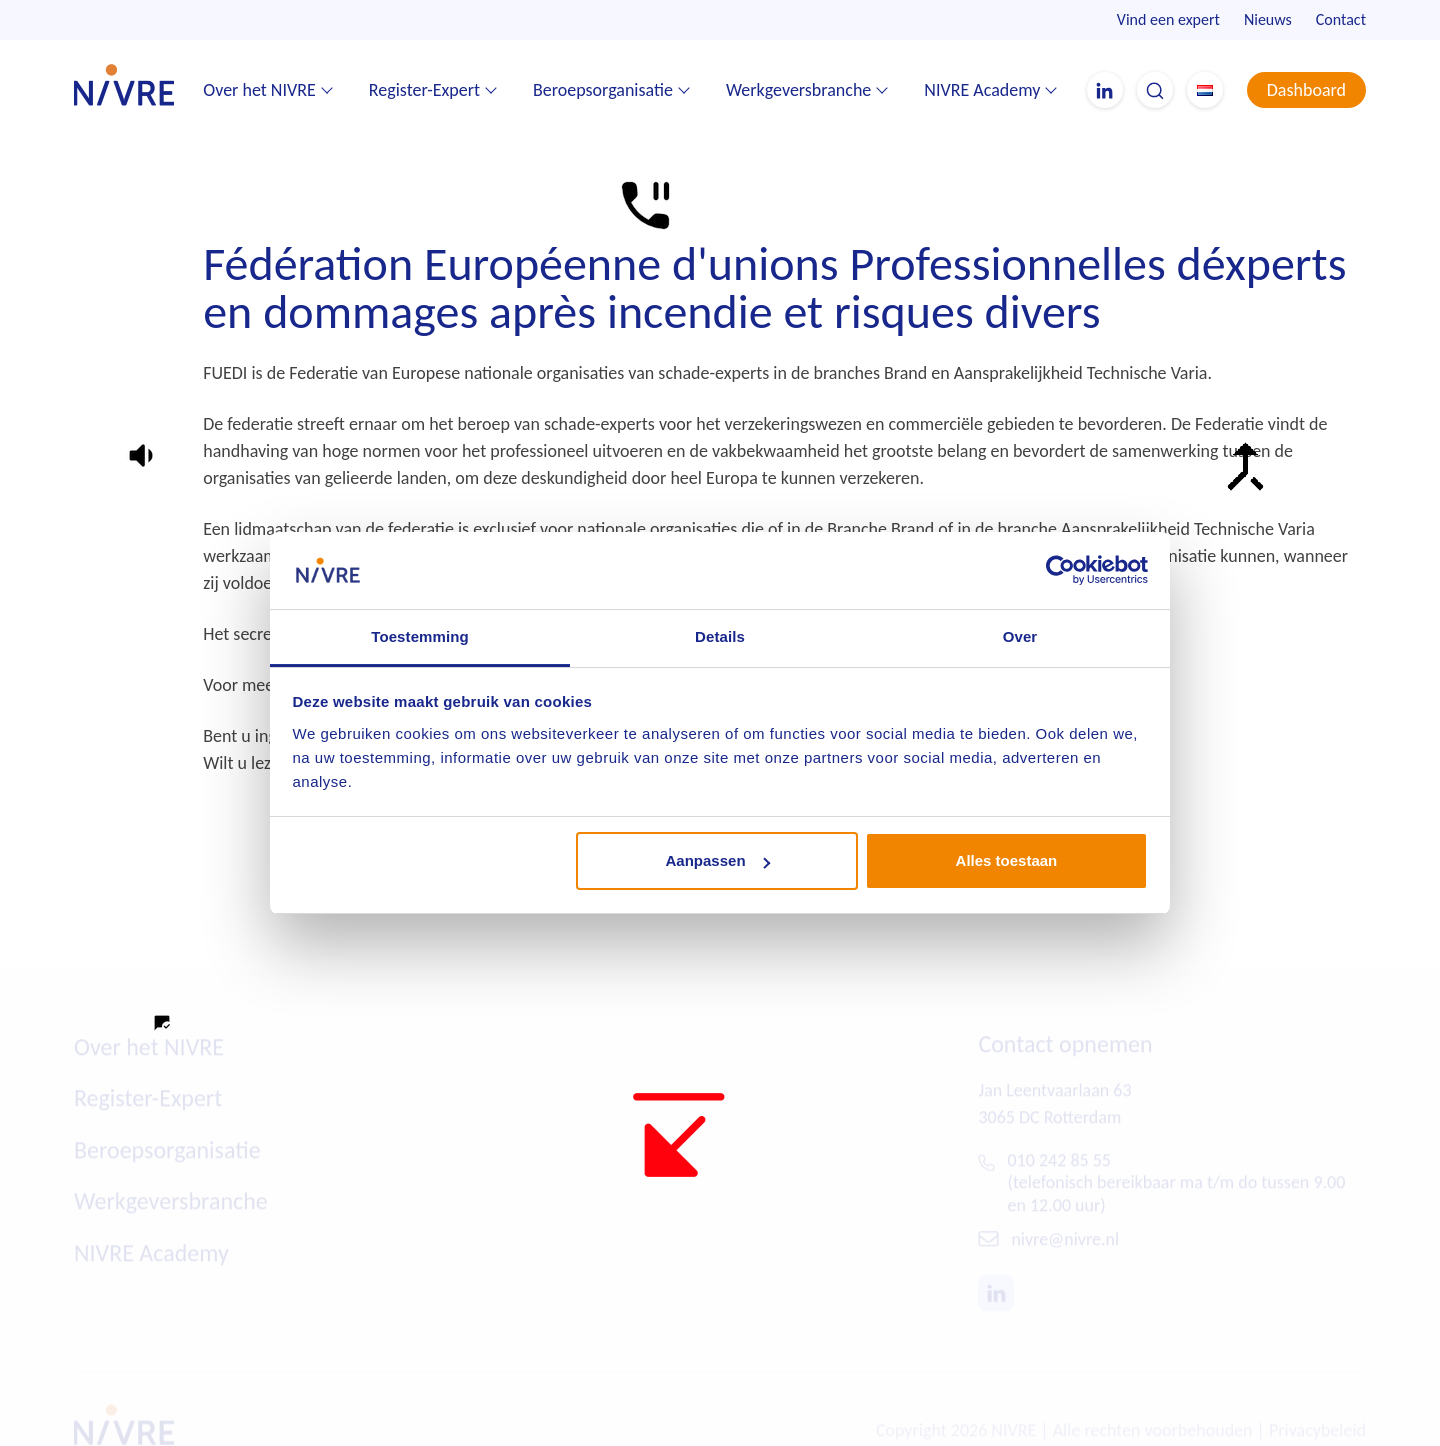  Describe the element at coordinates (645, 205) in the screenshot. I see `call on hold` at that location.